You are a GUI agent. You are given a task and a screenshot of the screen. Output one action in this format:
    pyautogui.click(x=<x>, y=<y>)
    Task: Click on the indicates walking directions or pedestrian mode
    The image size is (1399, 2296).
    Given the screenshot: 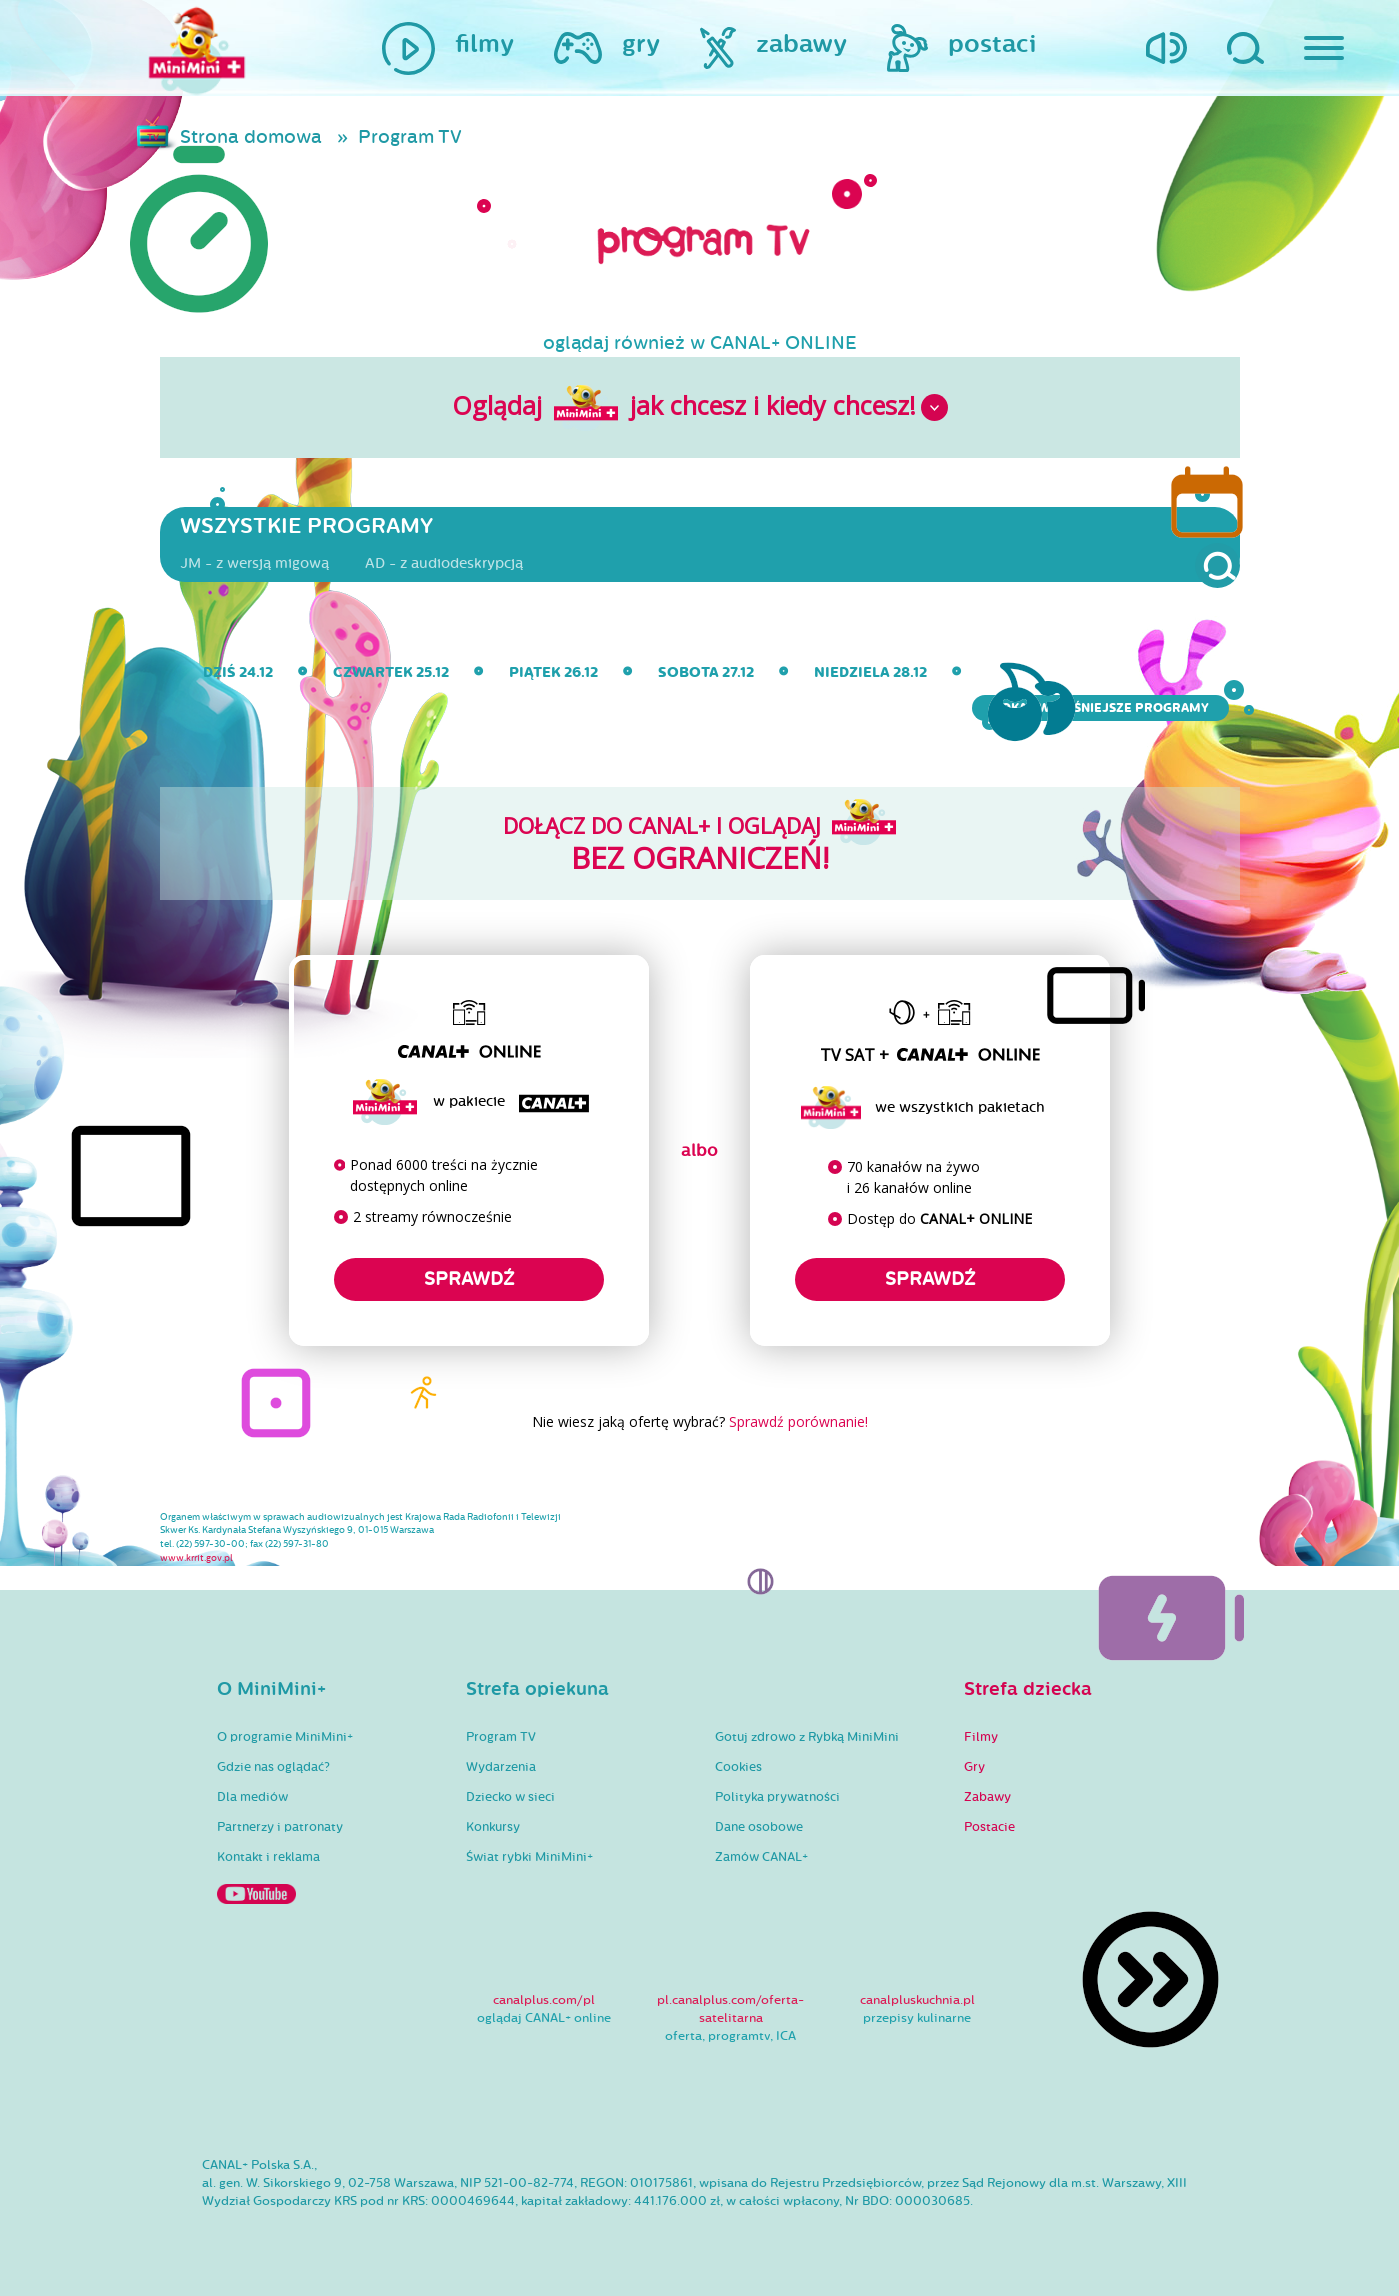 What is the action you would take?
    pyautogui.click(x=423, y=1392)
    